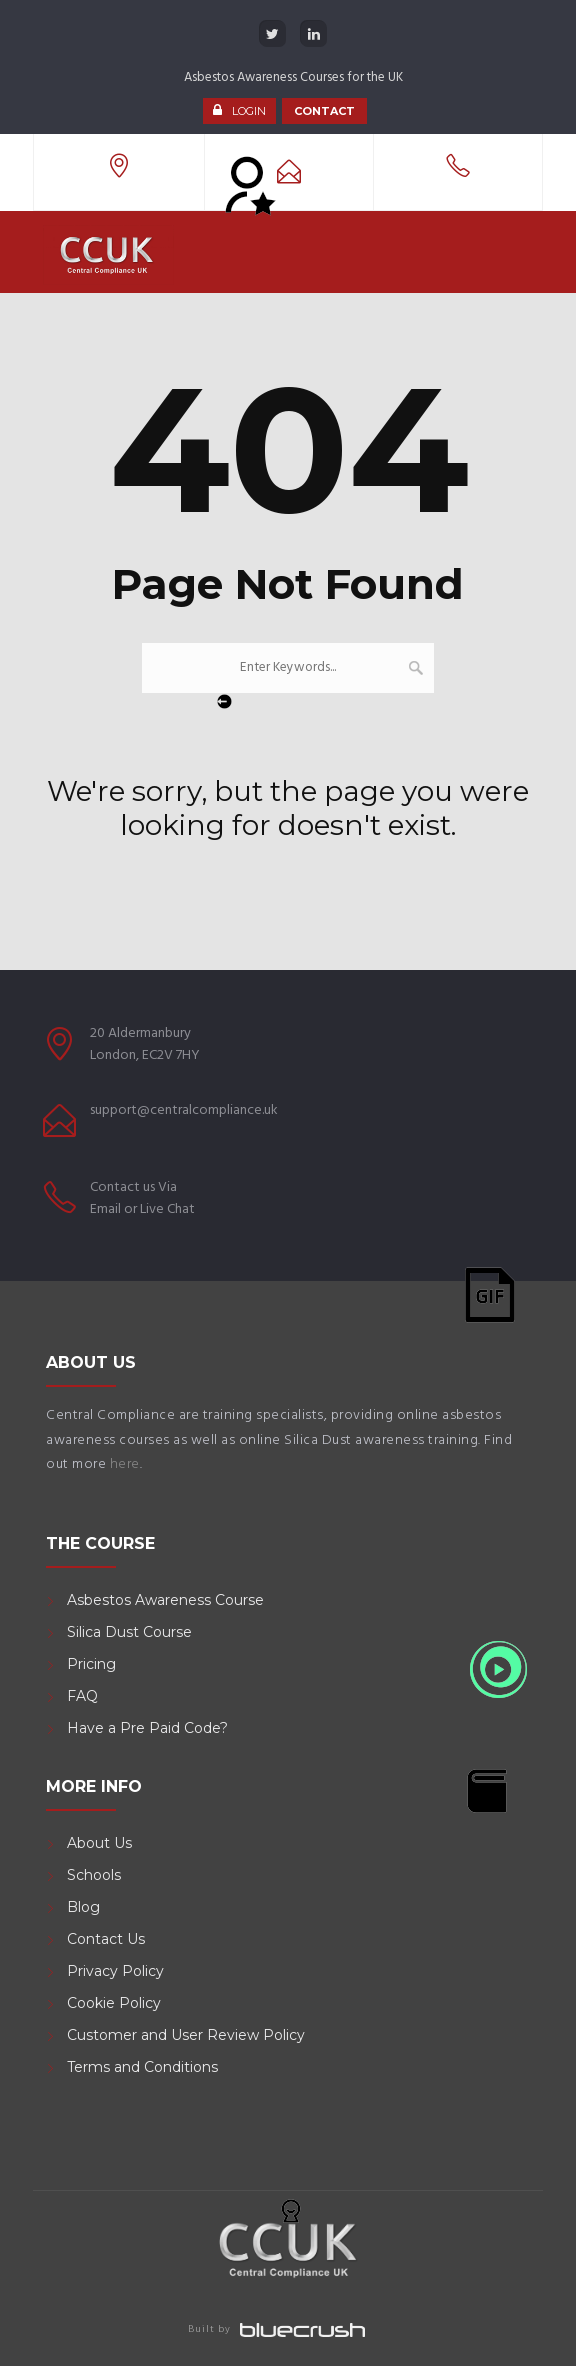 The image size is (576, 2366). I want to click on attach a GIF file, so click(490, 1295).